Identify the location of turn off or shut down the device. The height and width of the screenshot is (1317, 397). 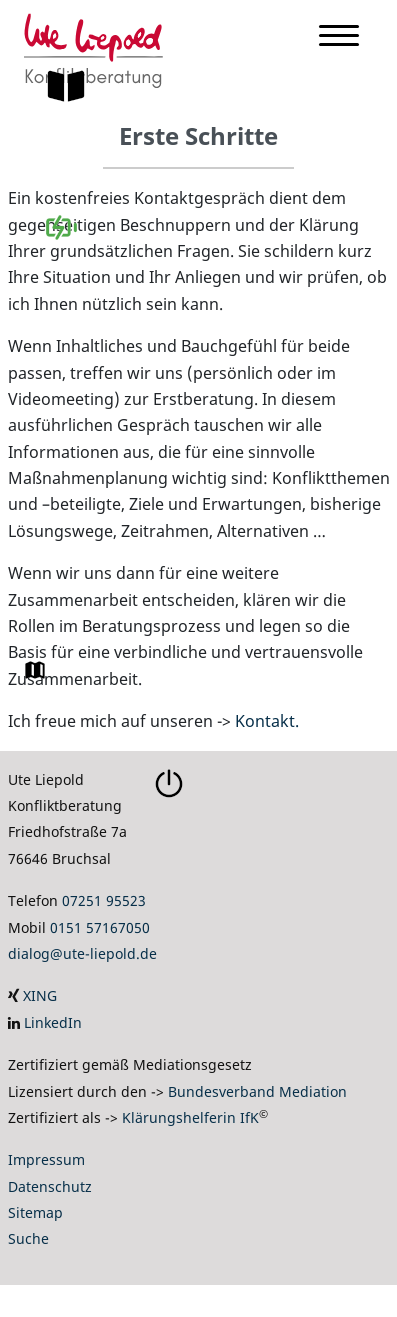
(169, 784).